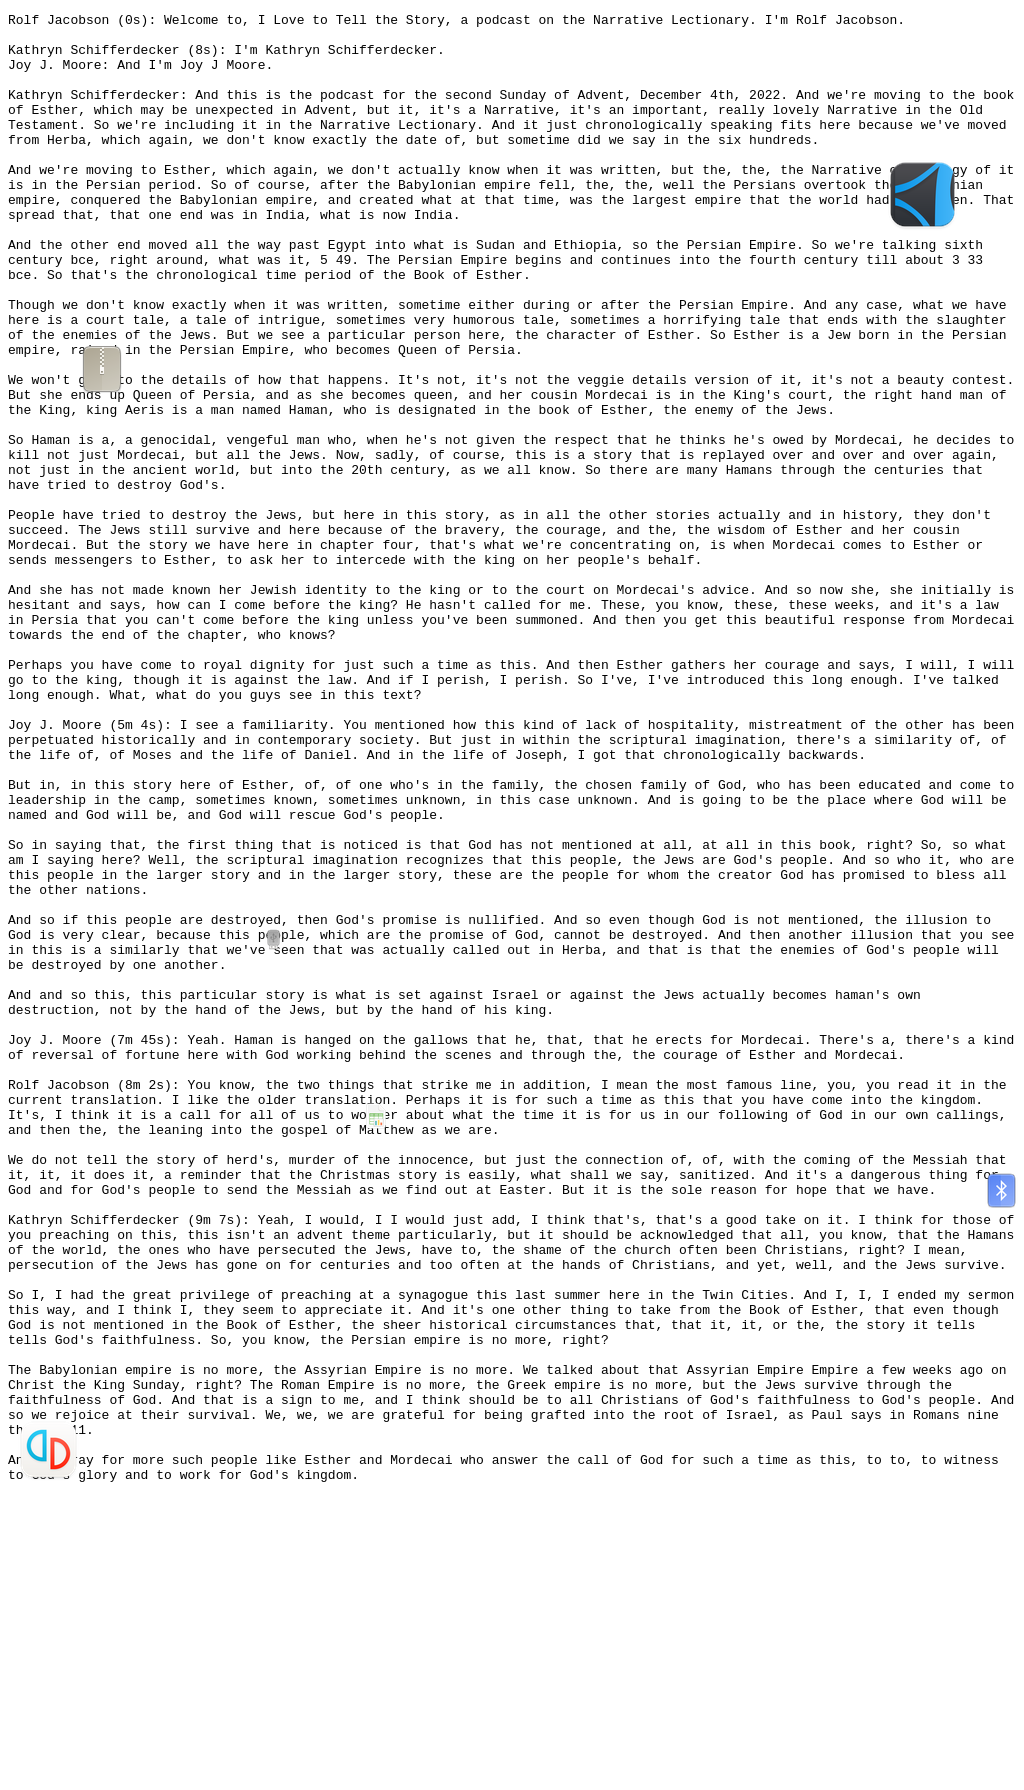 This screenshot has height=1790, width=1024. I want to click on open a spreadsheet file, so click(376, 1116).